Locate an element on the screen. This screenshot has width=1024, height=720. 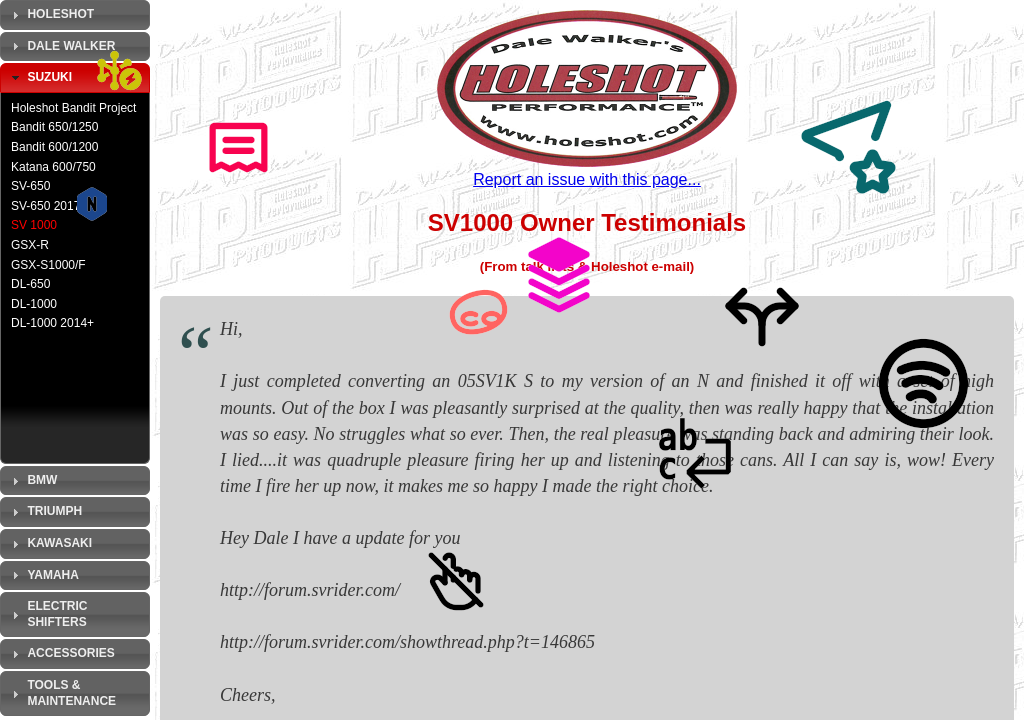
open cohost social media app is located at coordinates (478, 313).